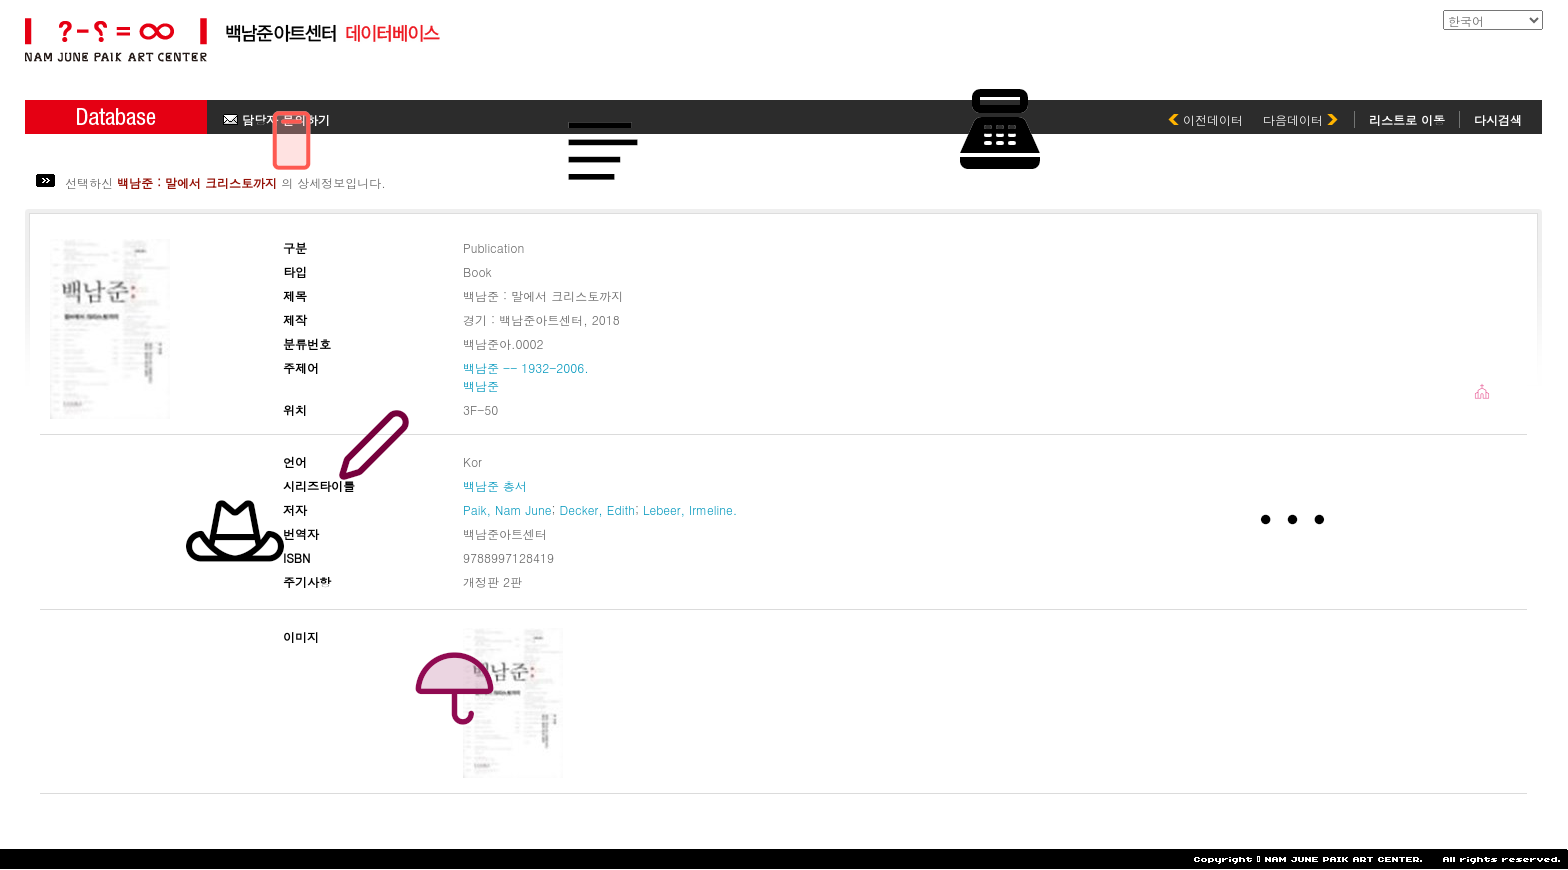  Describe the element at coordinates (374, 445) in the screenshot. I see `edit content or text` at that location.